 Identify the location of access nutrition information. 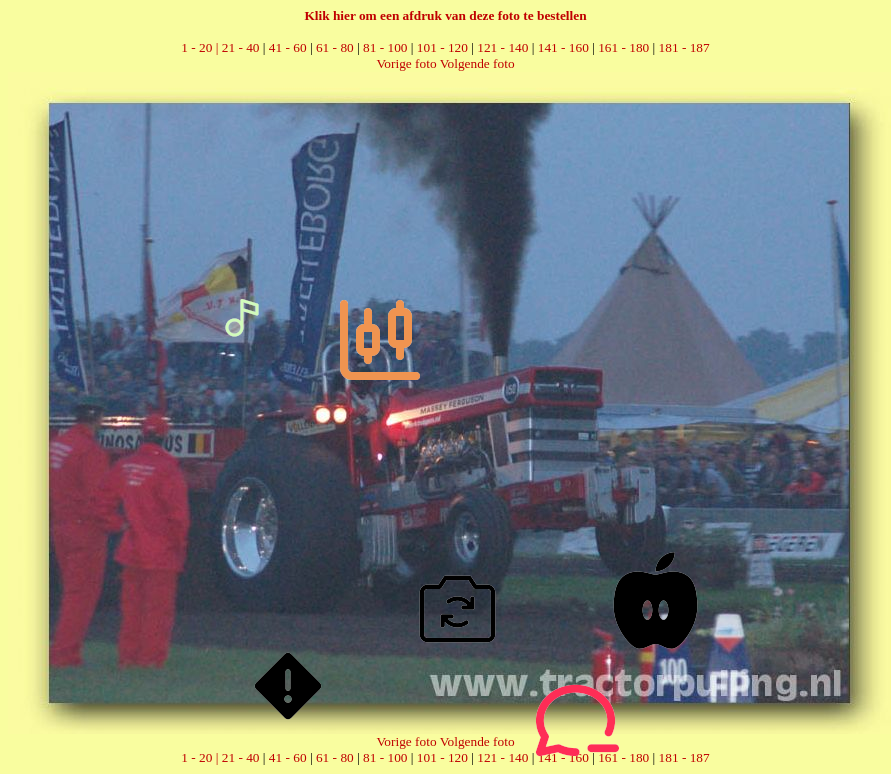
(655, 600).